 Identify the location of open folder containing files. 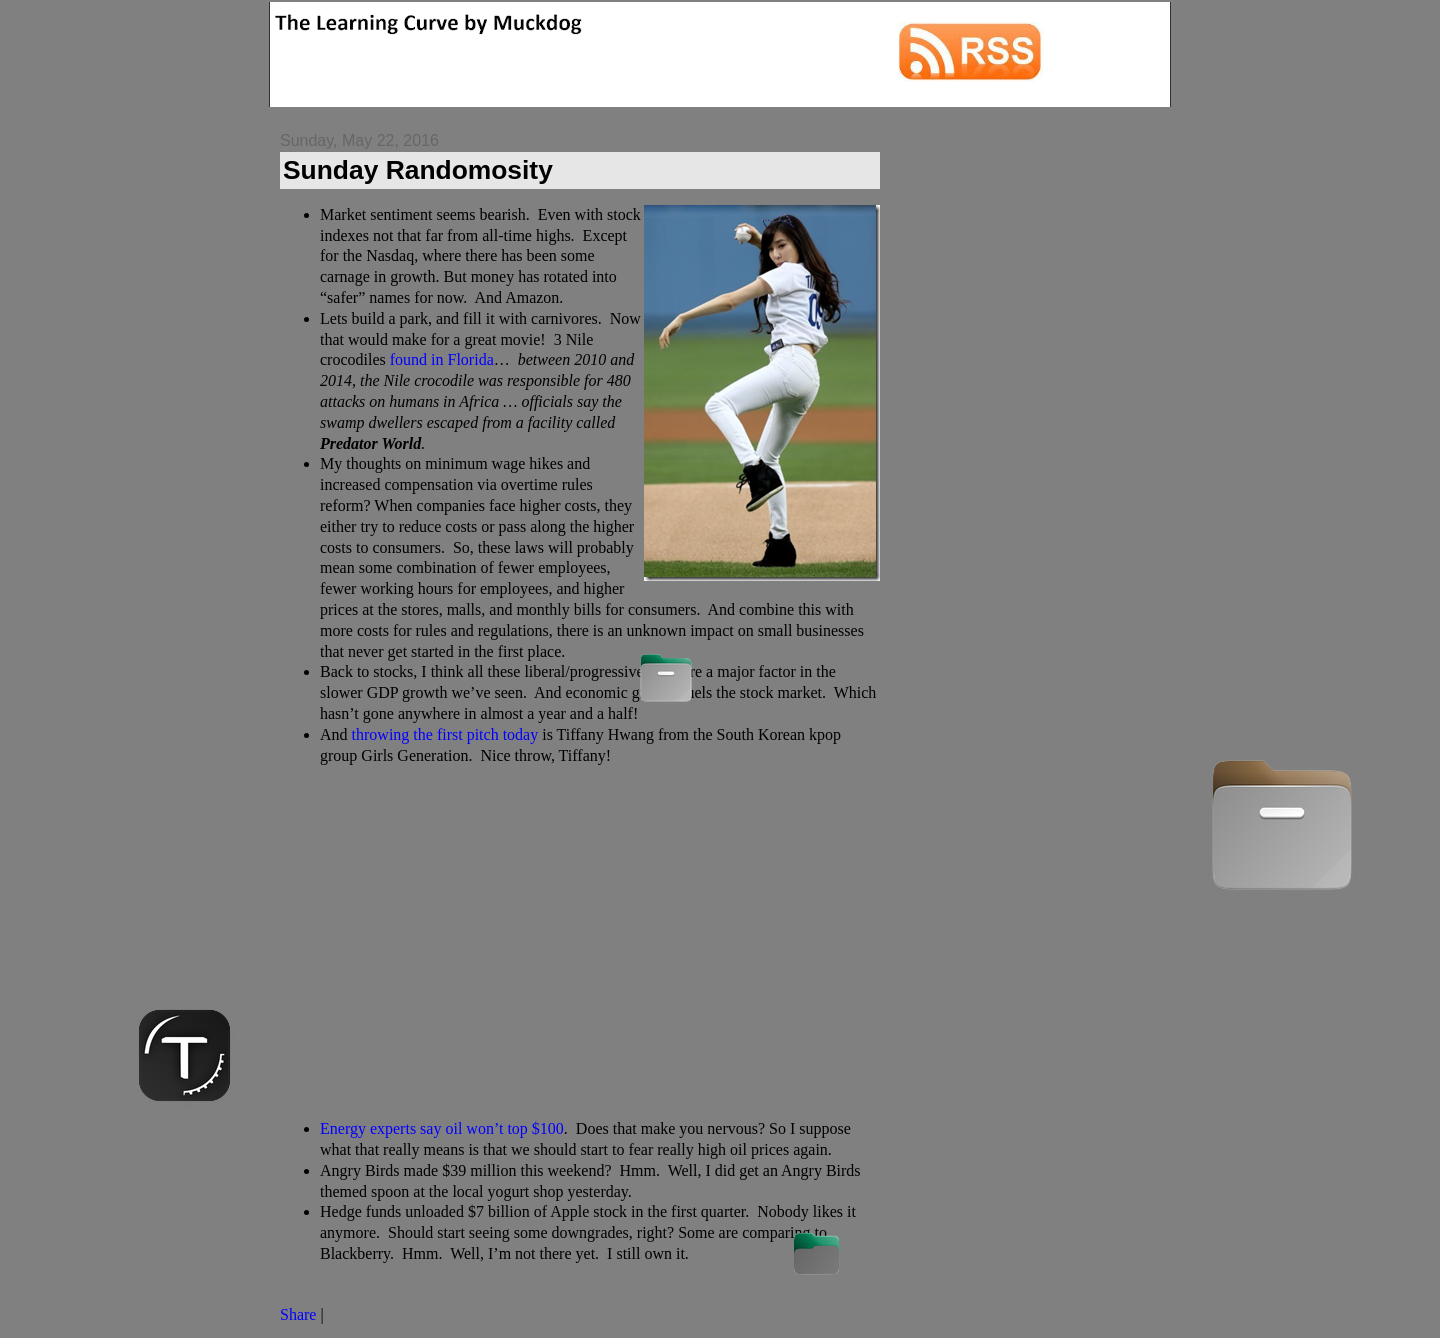
(816, 1253).